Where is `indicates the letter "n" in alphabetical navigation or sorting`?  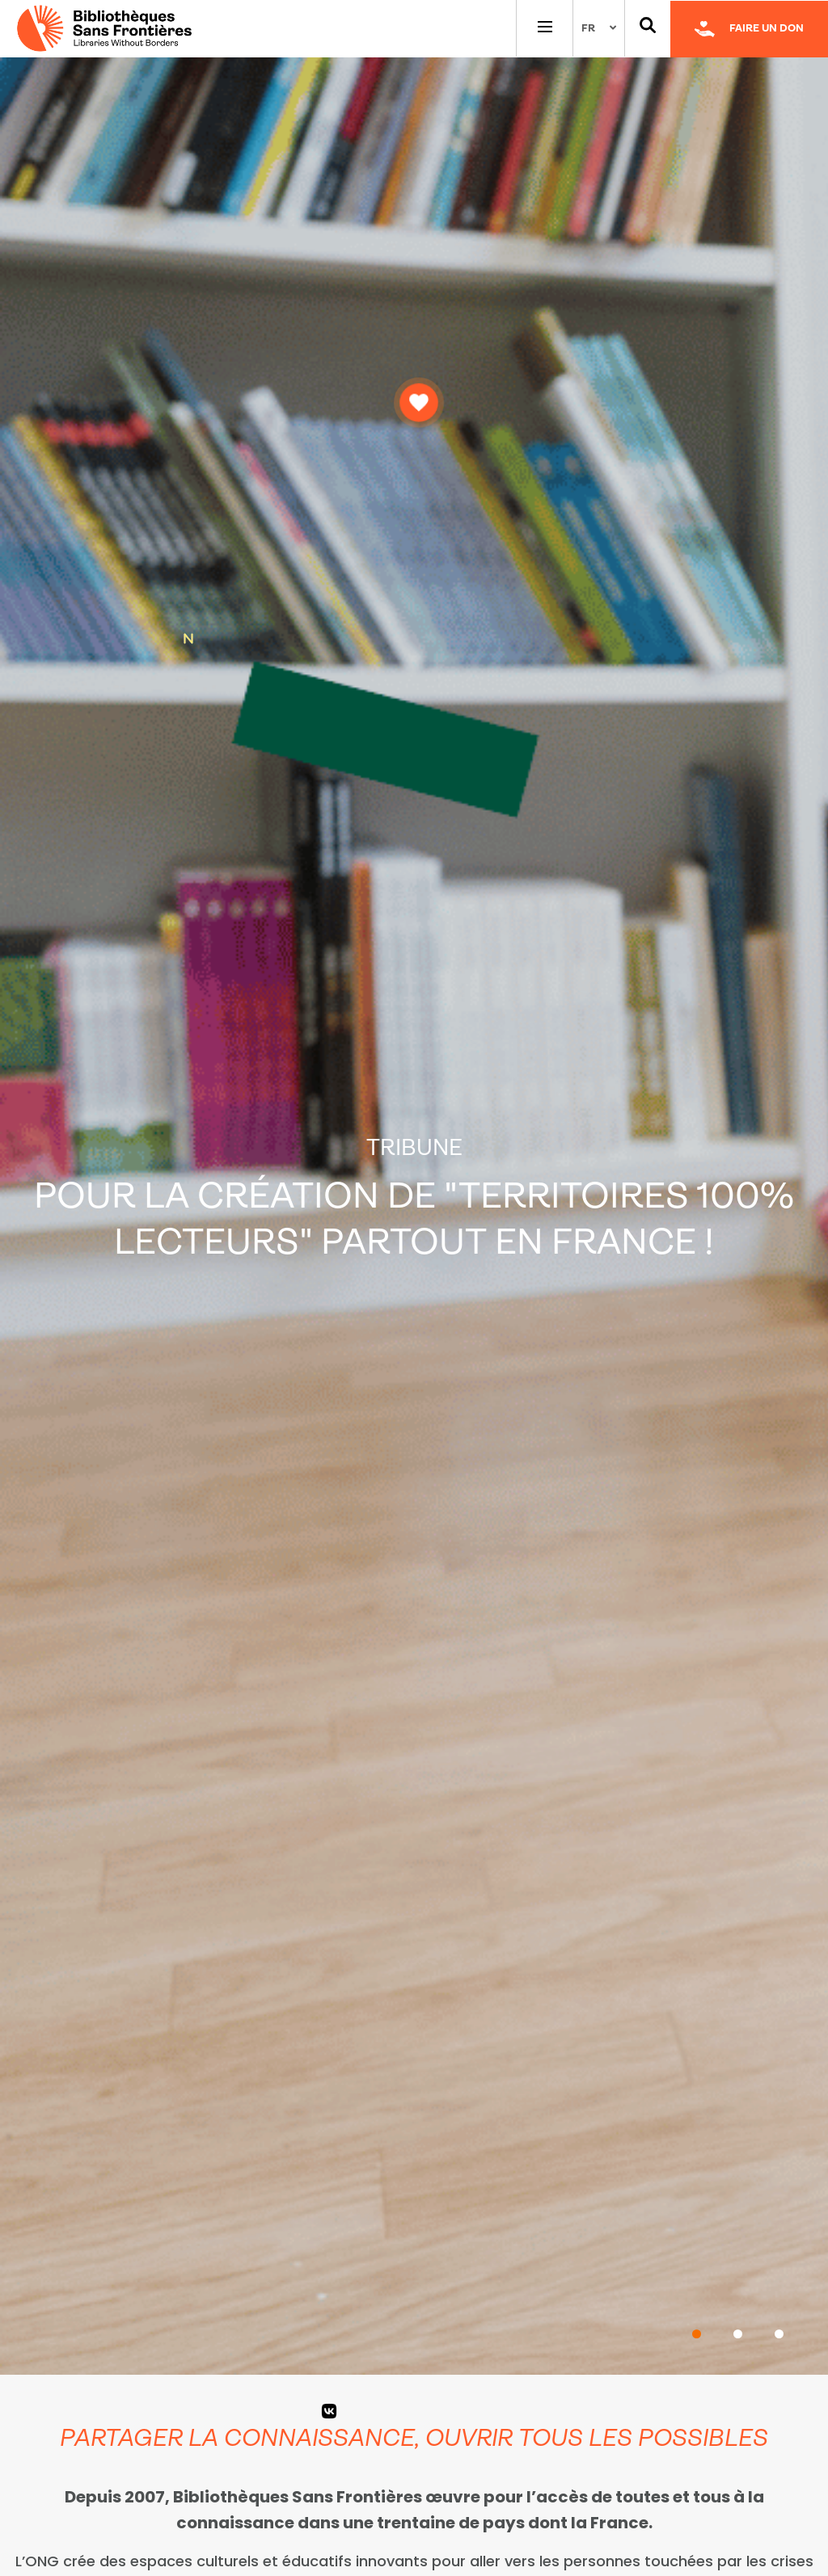 indicates the letter "n" in alphabetical navigation or sorting is located at coordinates (188, 639).